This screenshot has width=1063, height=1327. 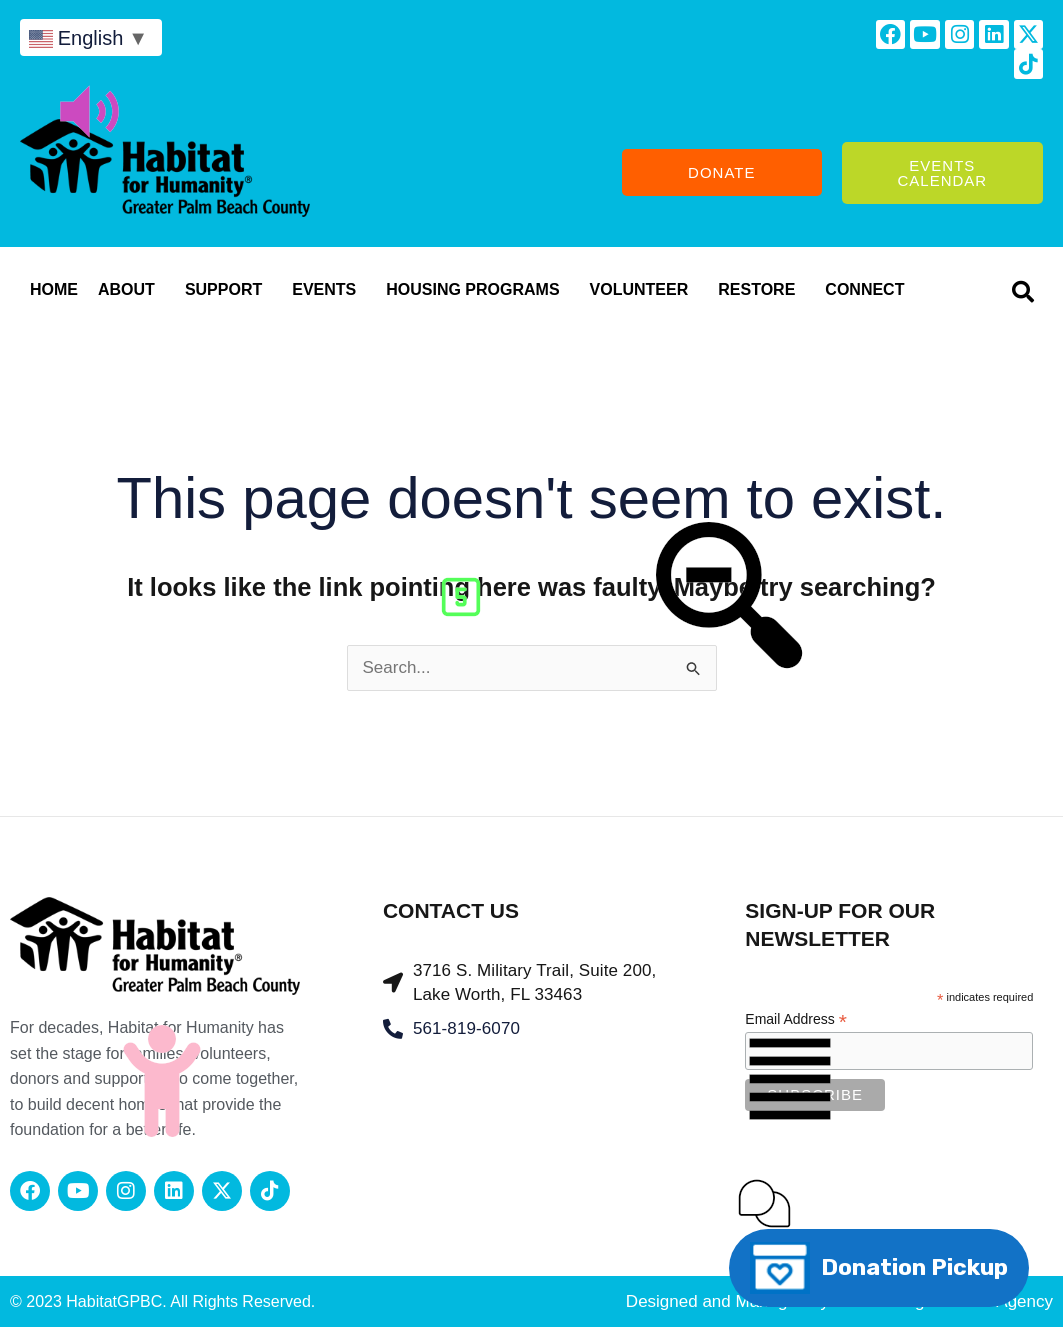 What do you see at coordinates (731, 597) in the screenshot?
I see `zoom out to see more content` at bounding box center [731, 597].